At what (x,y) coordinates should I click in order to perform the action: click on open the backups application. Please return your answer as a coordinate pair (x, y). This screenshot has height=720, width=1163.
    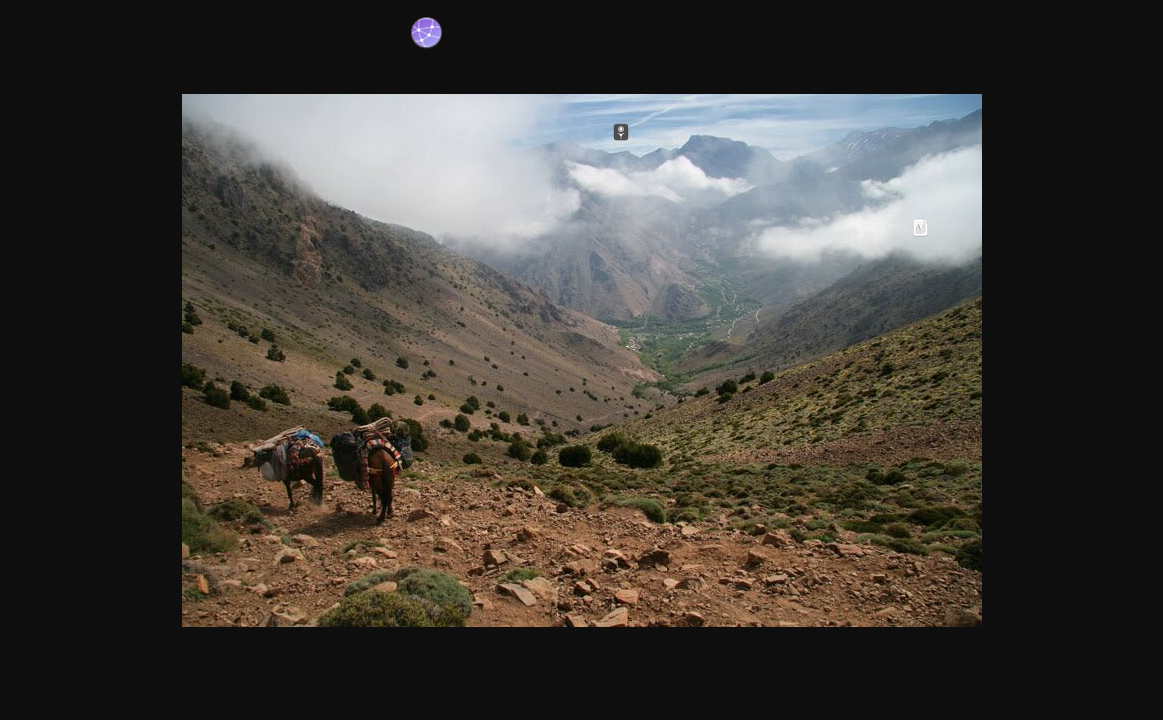
    Looking at the image, I should click on (621, 132).